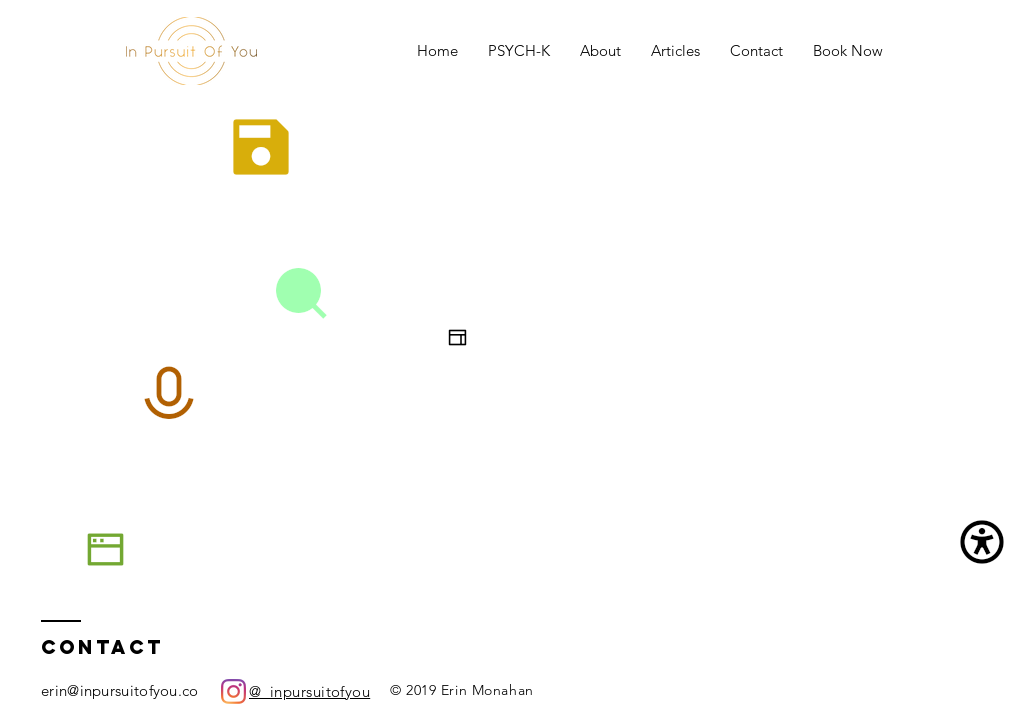 The height and width of the screenshot is (720, 1024). I want to click on save current file or document, so click(261, 147).